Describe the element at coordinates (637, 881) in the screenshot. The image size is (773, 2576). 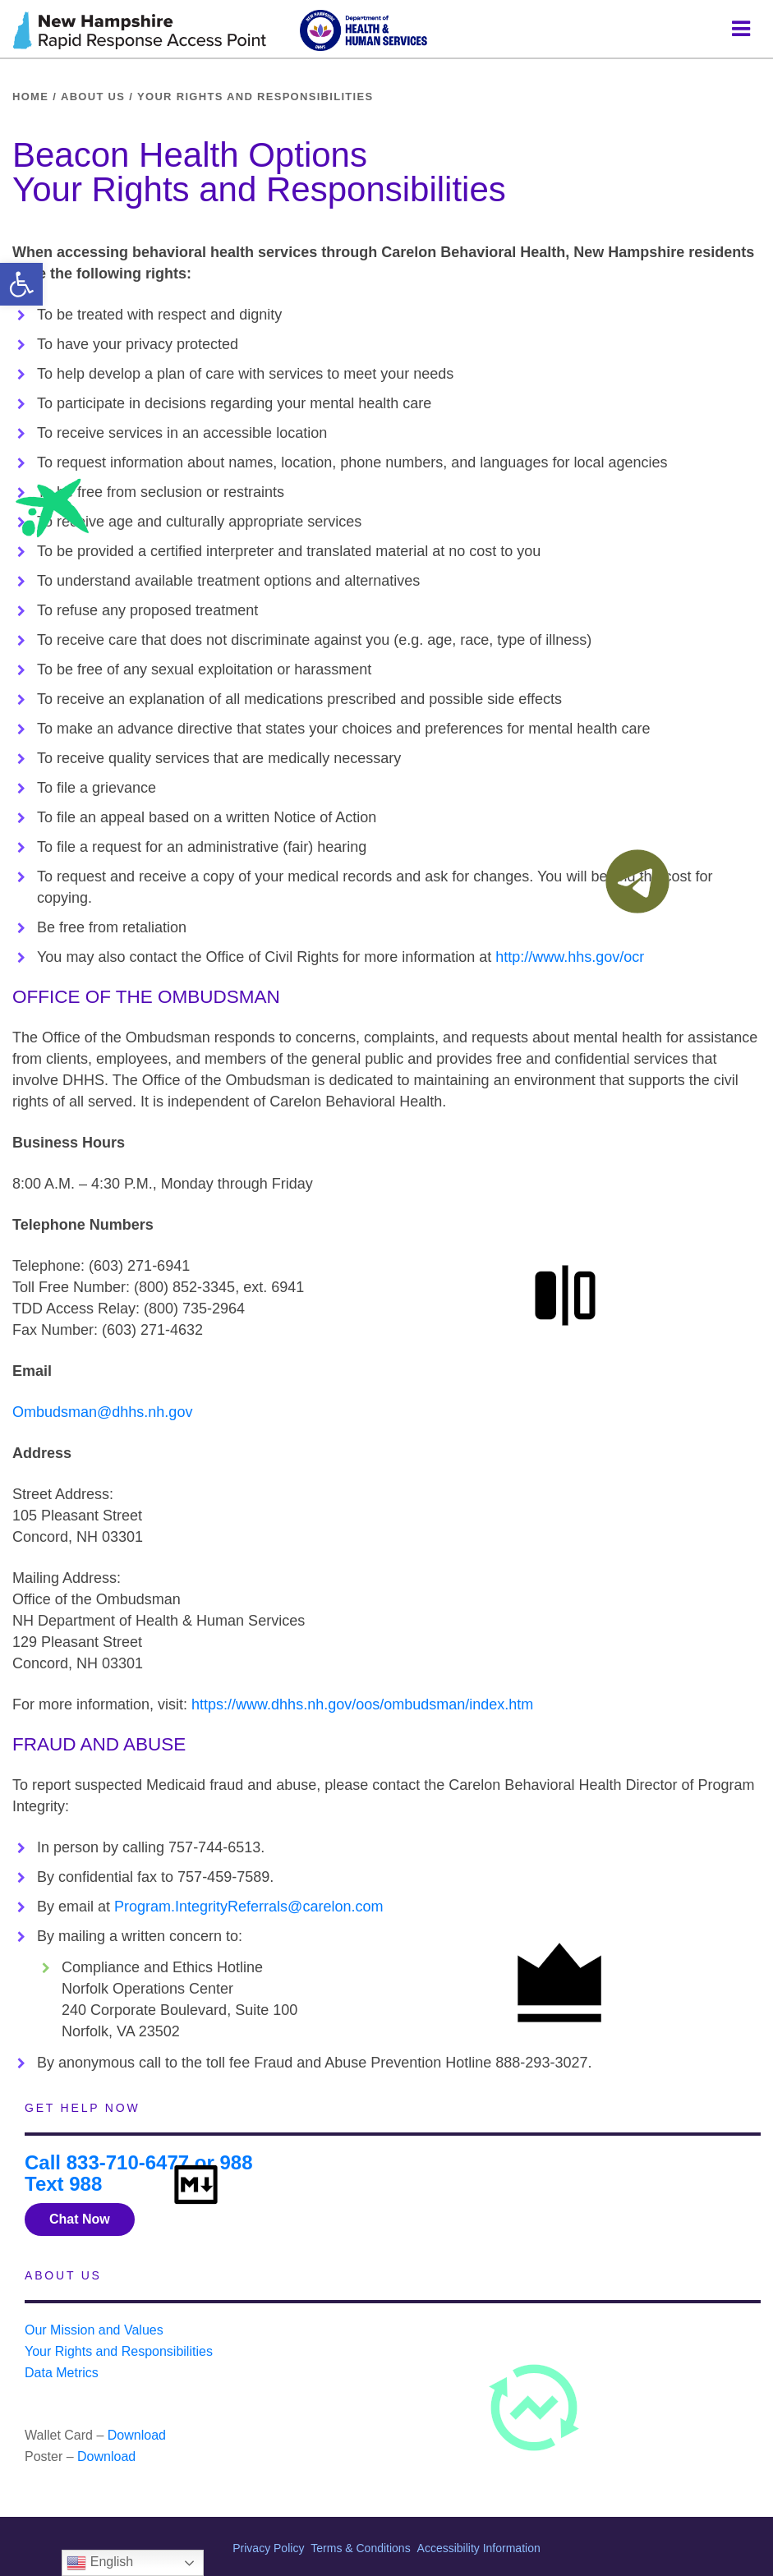
I see `open telegram messaging app` at that location.